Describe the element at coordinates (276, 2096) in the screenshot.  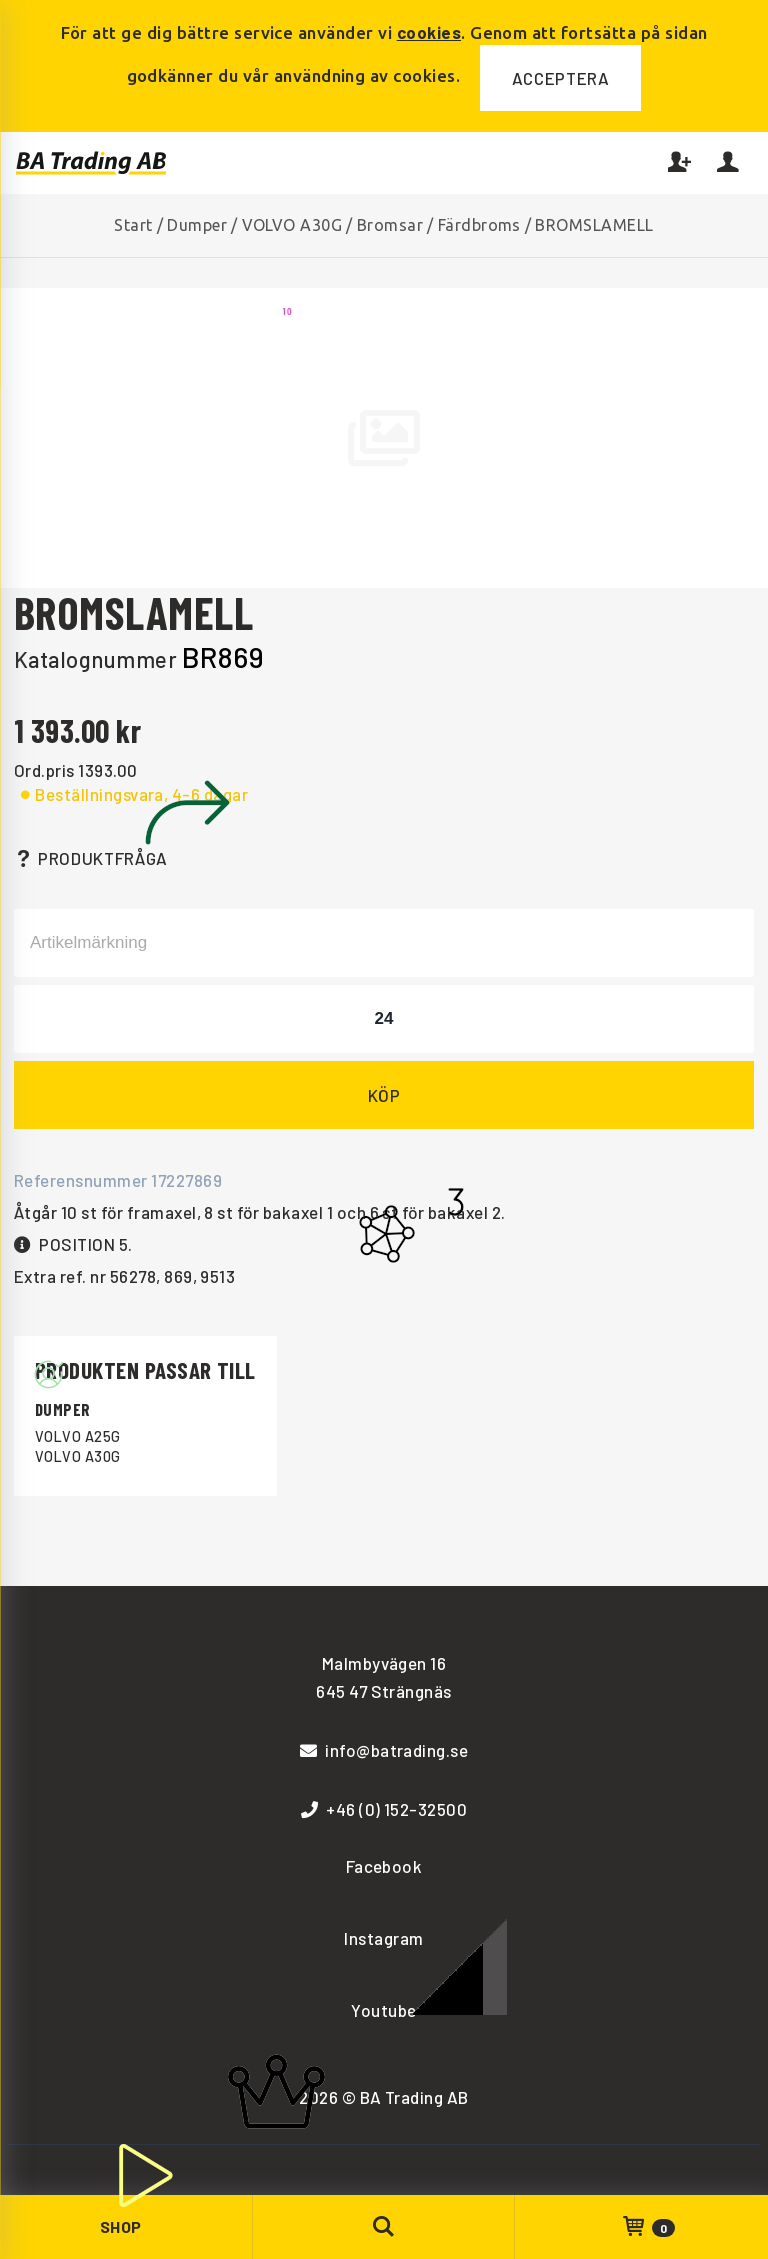
I see `indicates premium or VIP membership status` at that location.